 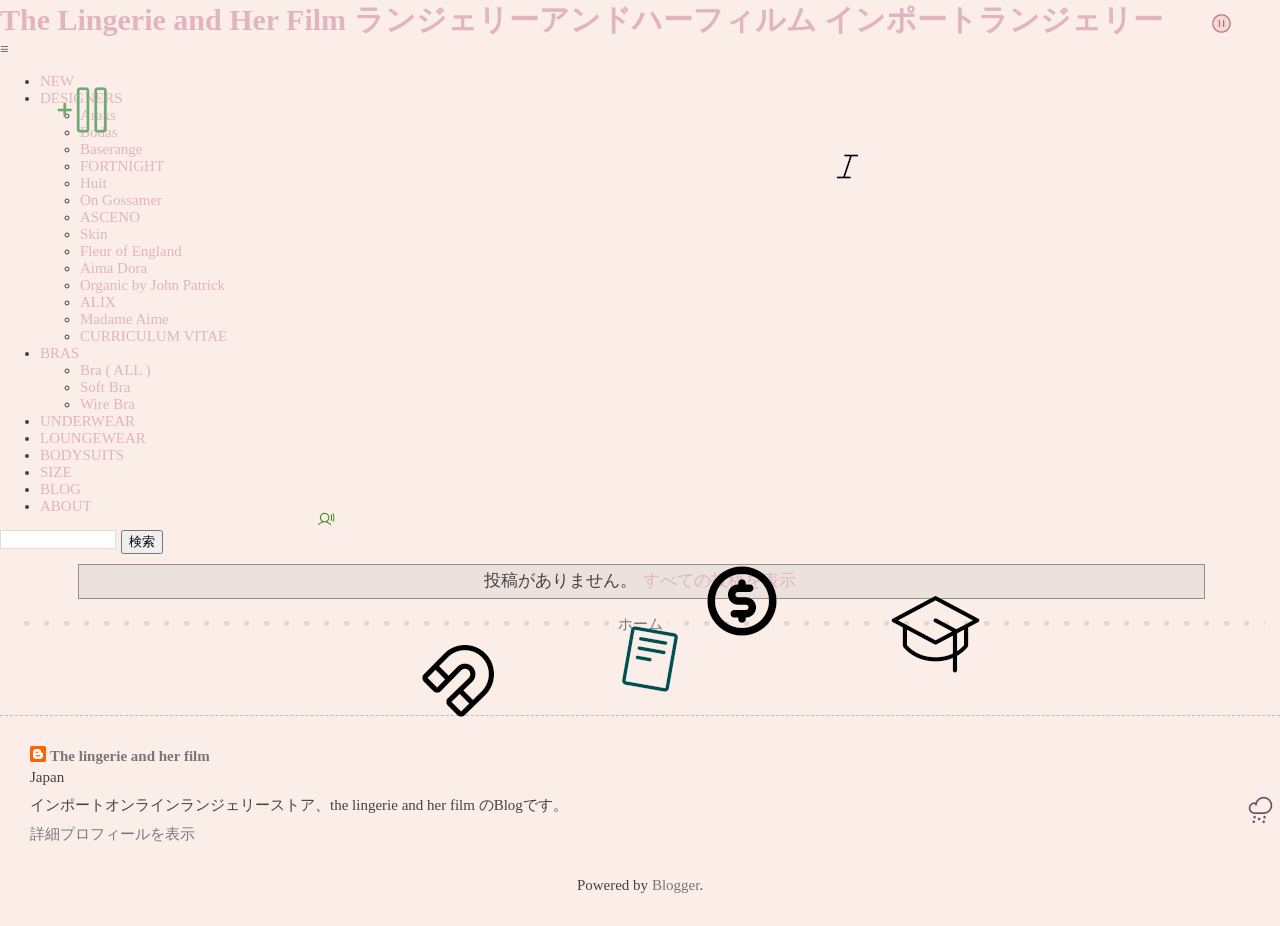 What do you see at coordinates (1221, 23) in the screenshot?
I see `pause media playback` at bounding box center [1221, 23].